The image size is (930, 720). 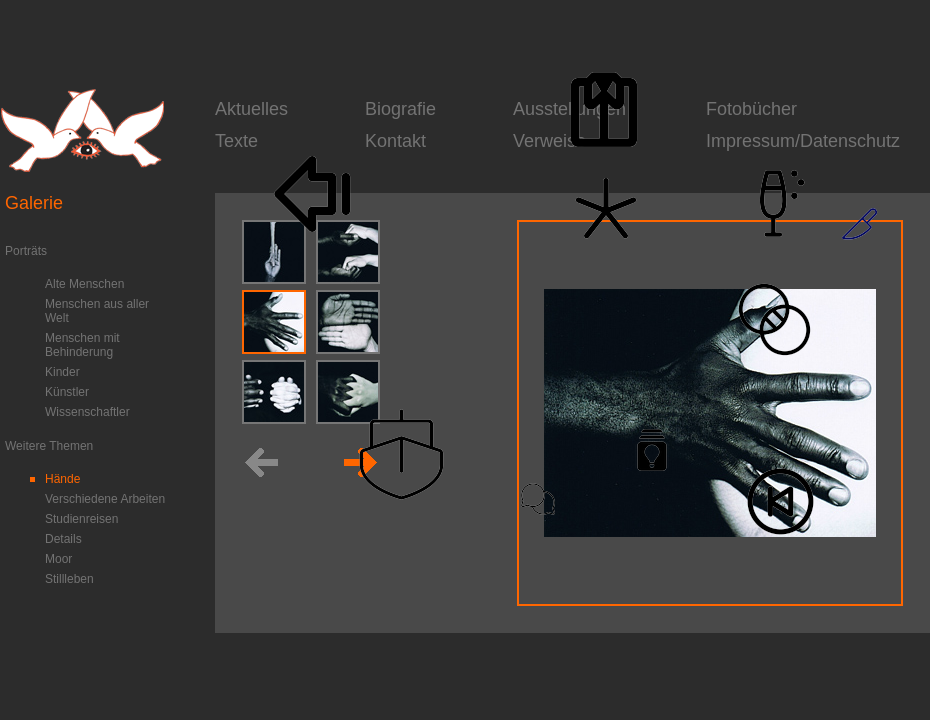 What do you see at coordinates (775, 203) in the screenshot?
I see `celebrate an achievement or milestone` at bounding box center [775, 203].